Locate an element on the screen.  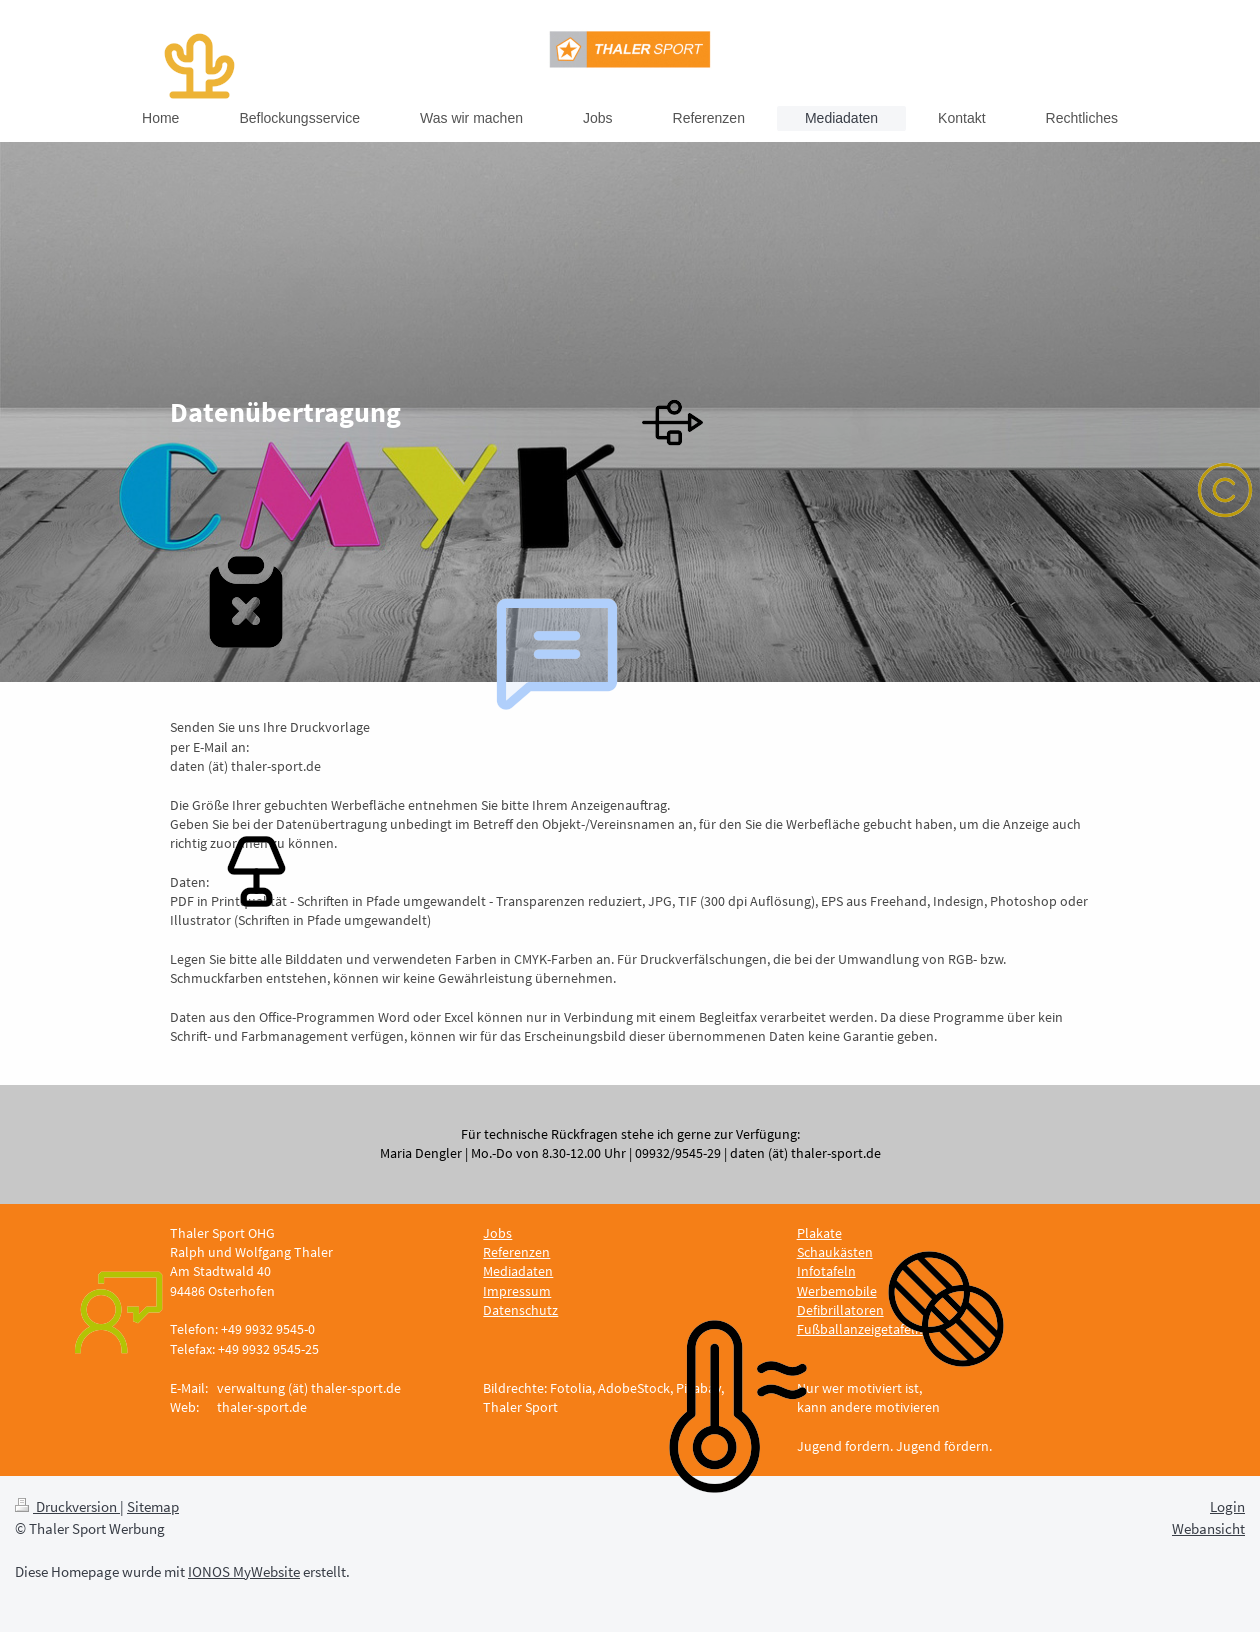
clear clipboard contents is located at coordinates (246, 602).